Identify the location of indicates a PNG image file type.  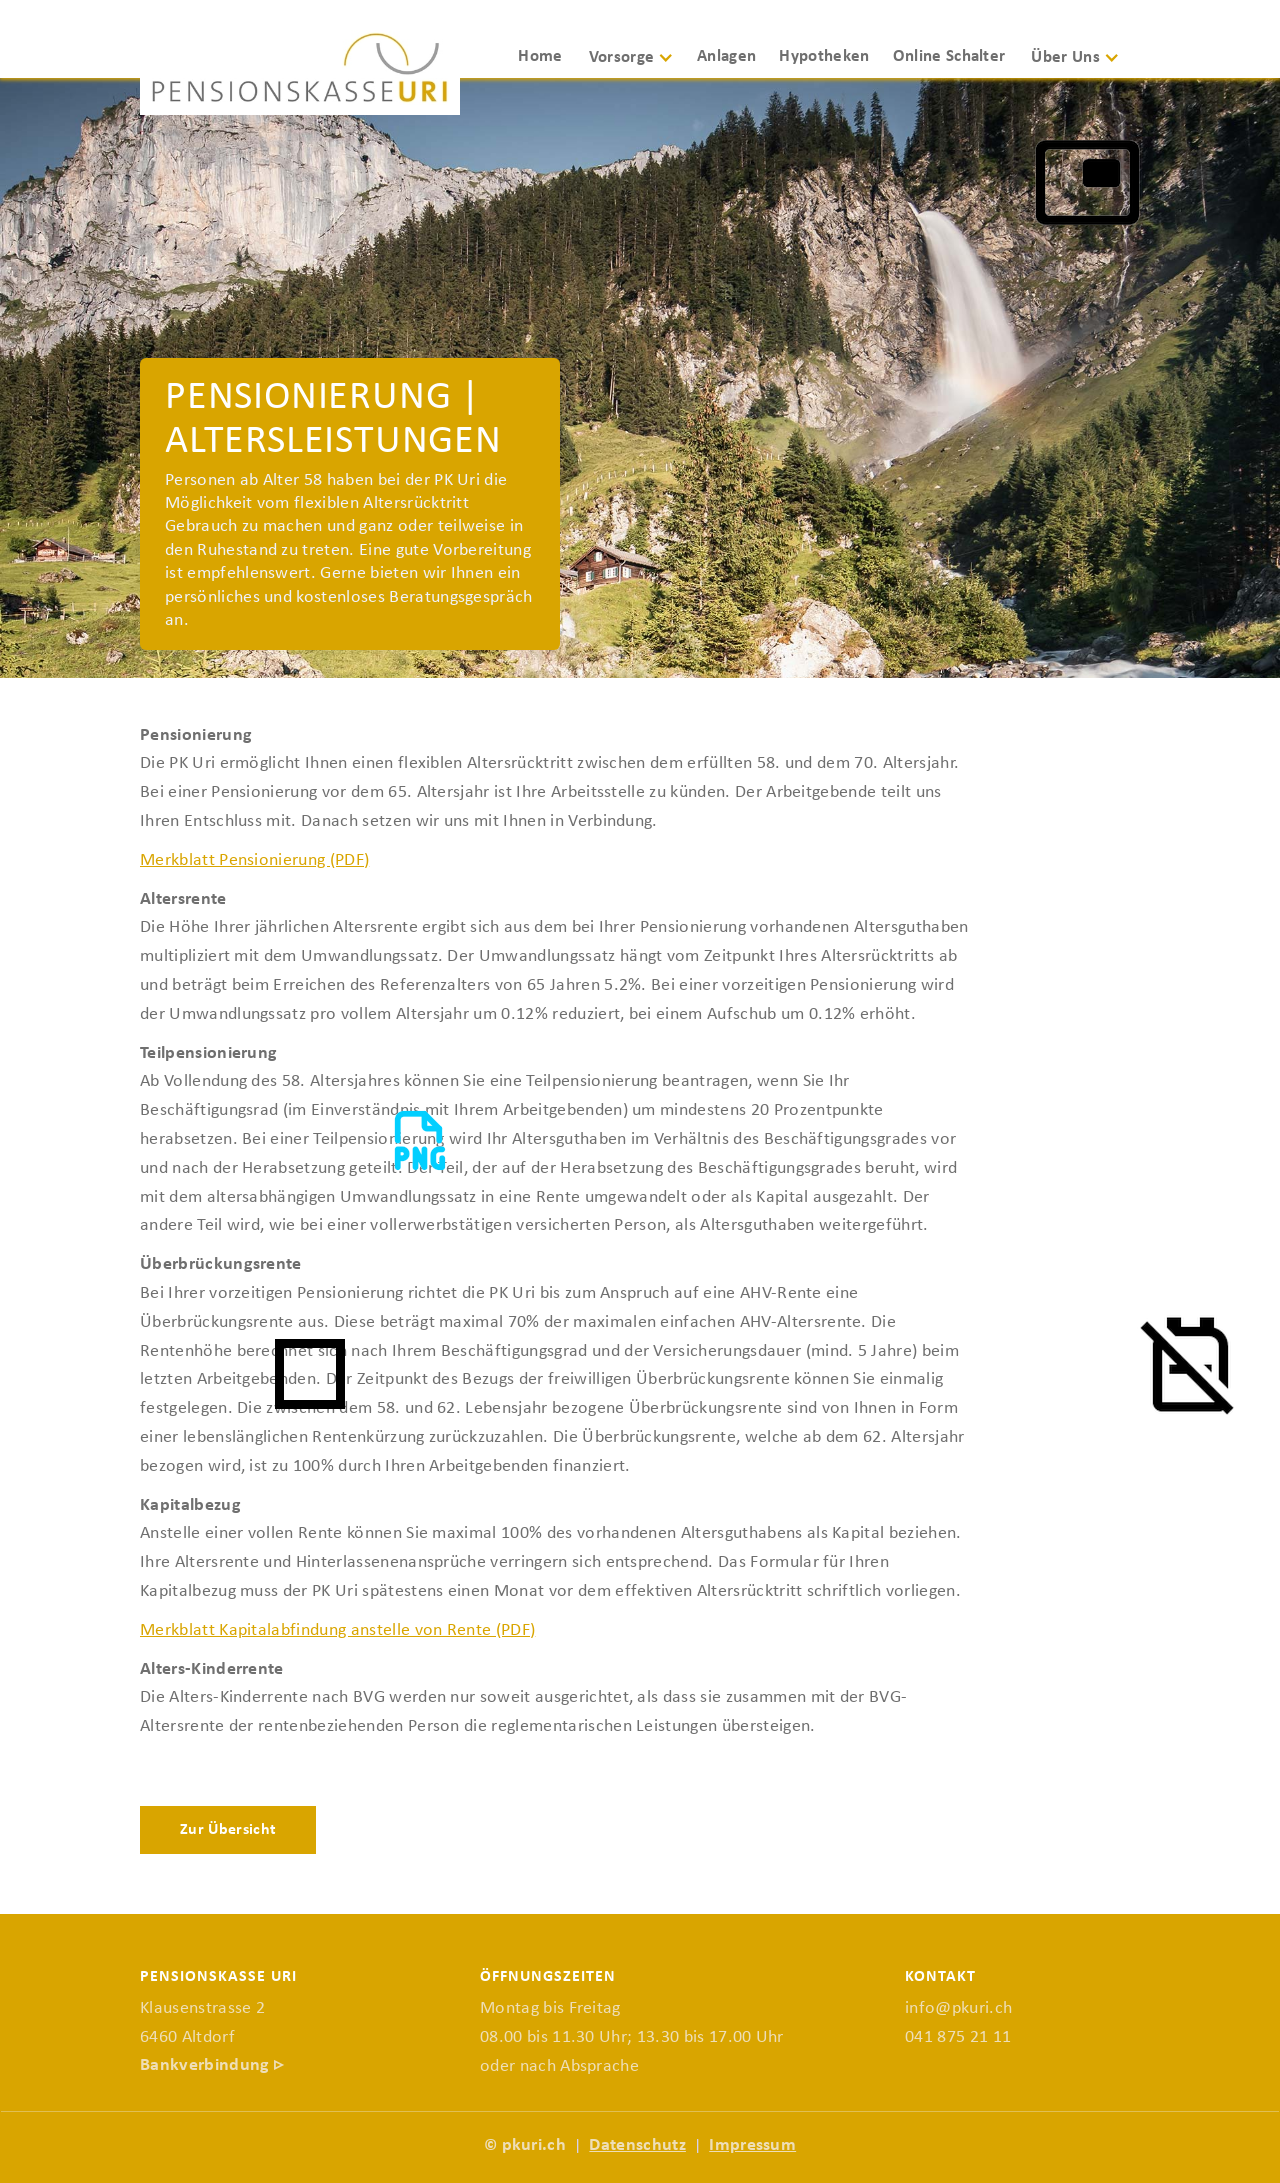
(418, 1140).